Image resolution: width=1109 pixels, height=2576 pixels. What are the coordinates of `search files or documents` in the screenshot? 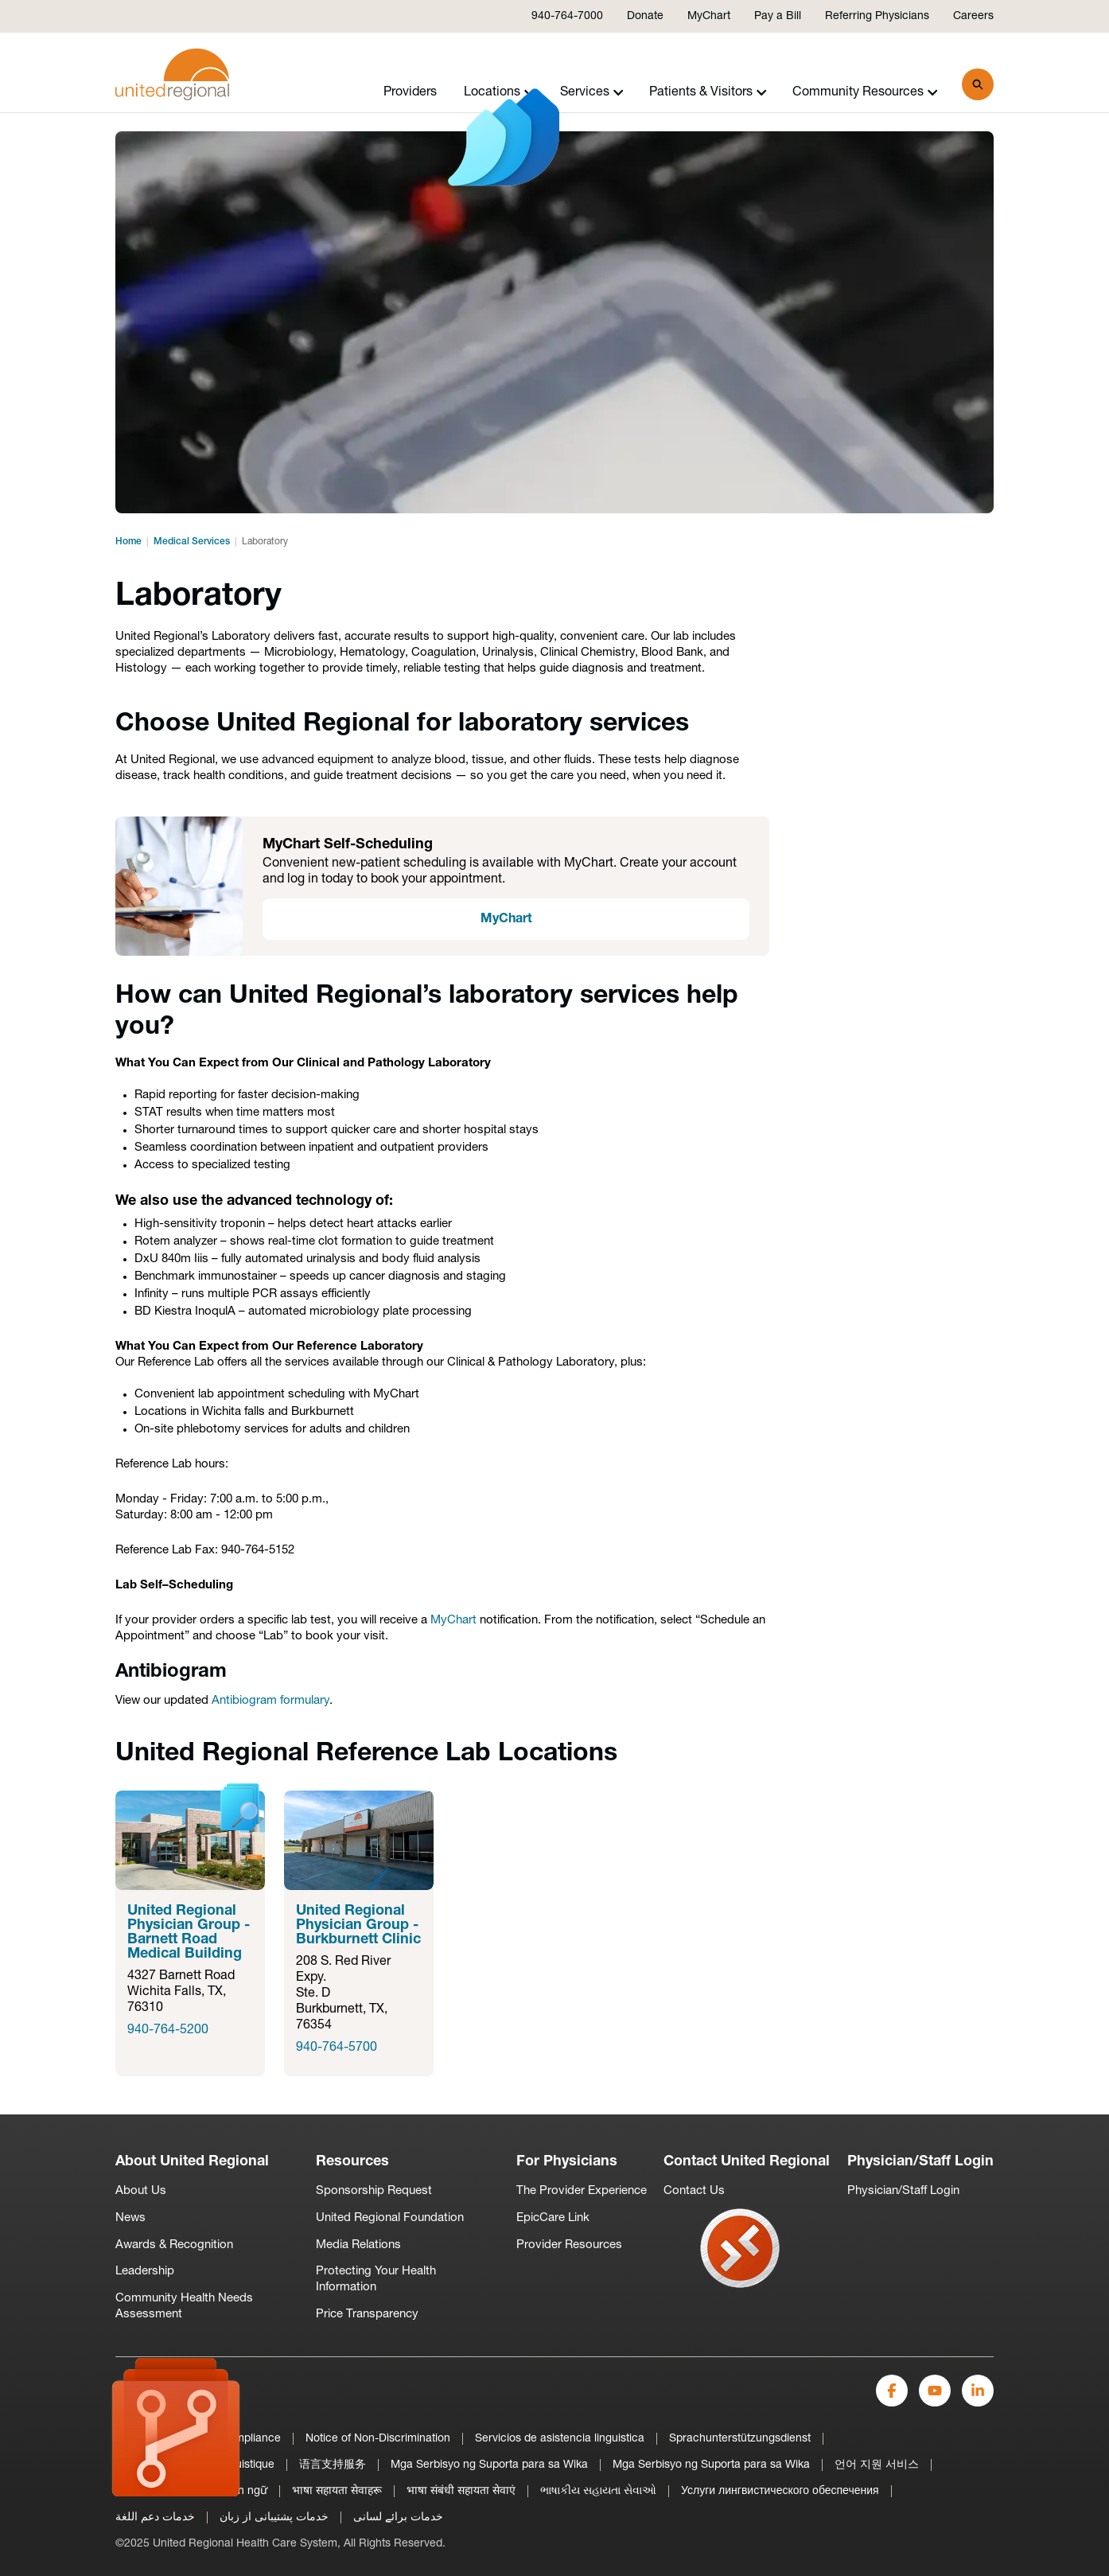 It's located at (239, 1806).